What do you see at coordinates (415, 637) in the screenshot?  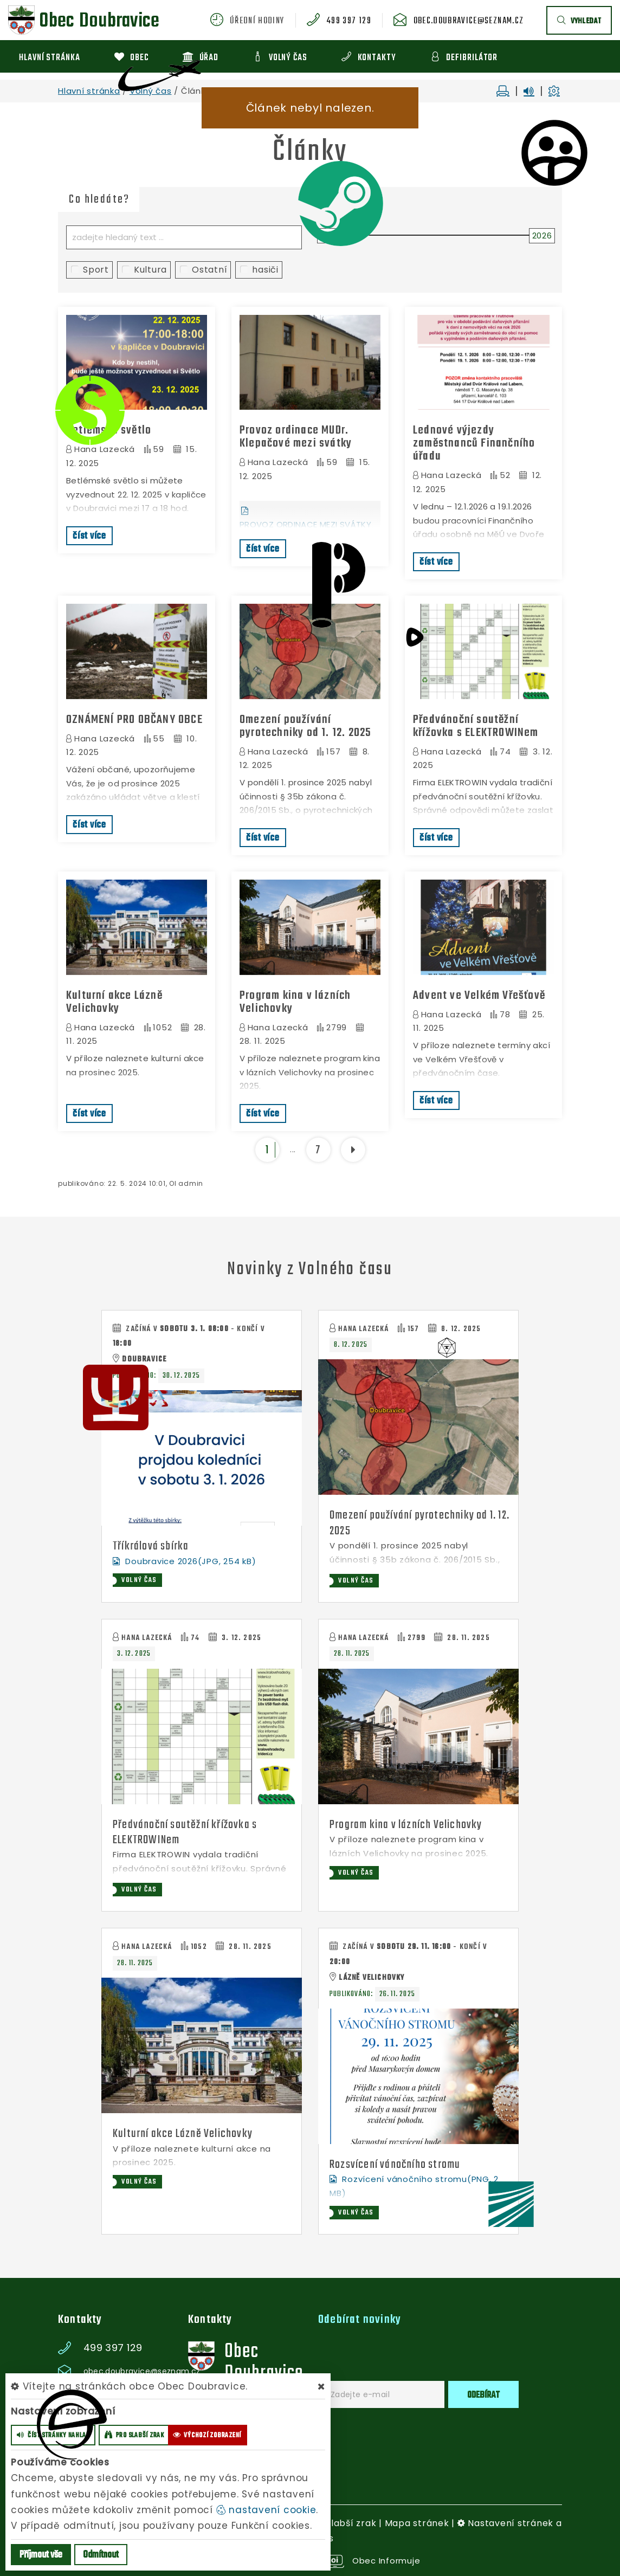 I see `open the Rumble app` at bounding box center [415, 637].